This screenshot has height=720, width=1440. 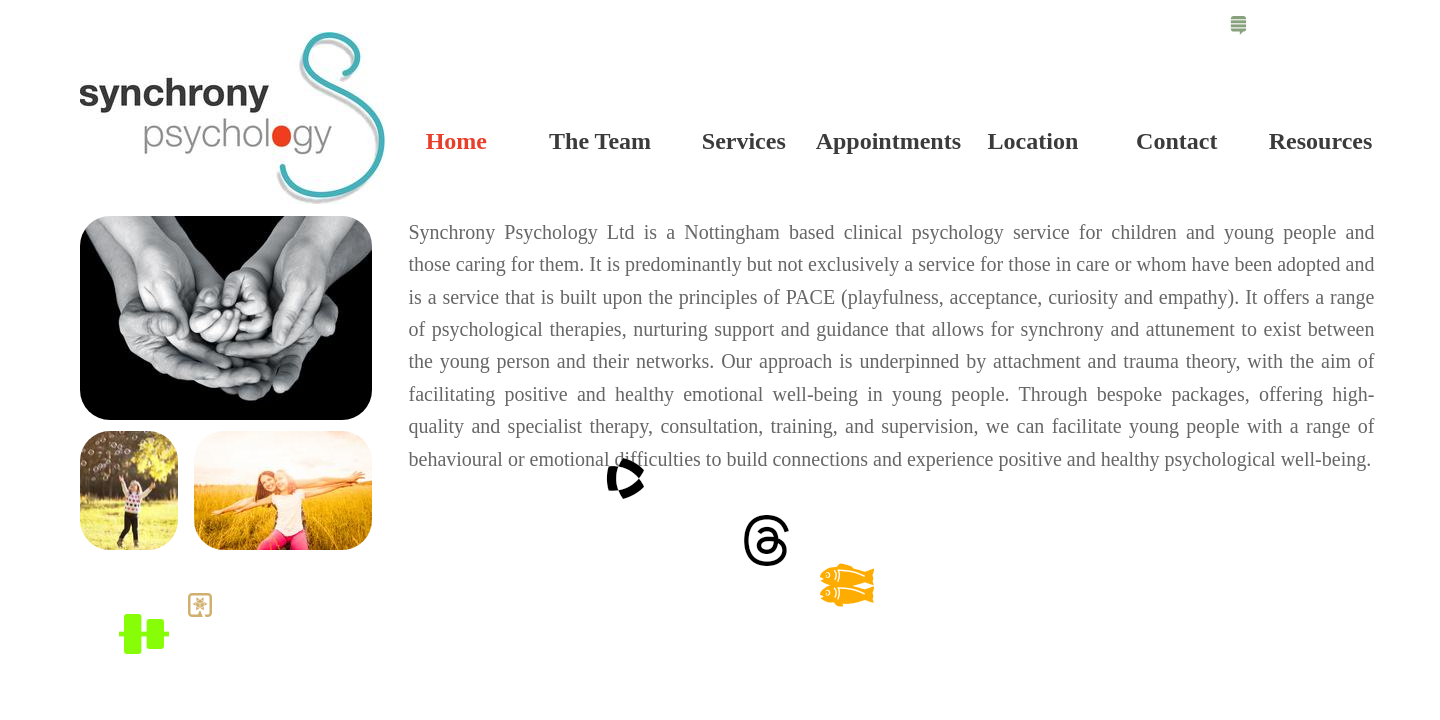 What do you see at coordinates (1238, 25) in the screenshot?
I see `visit stack exchange community` at bounding box center [1238, 25].